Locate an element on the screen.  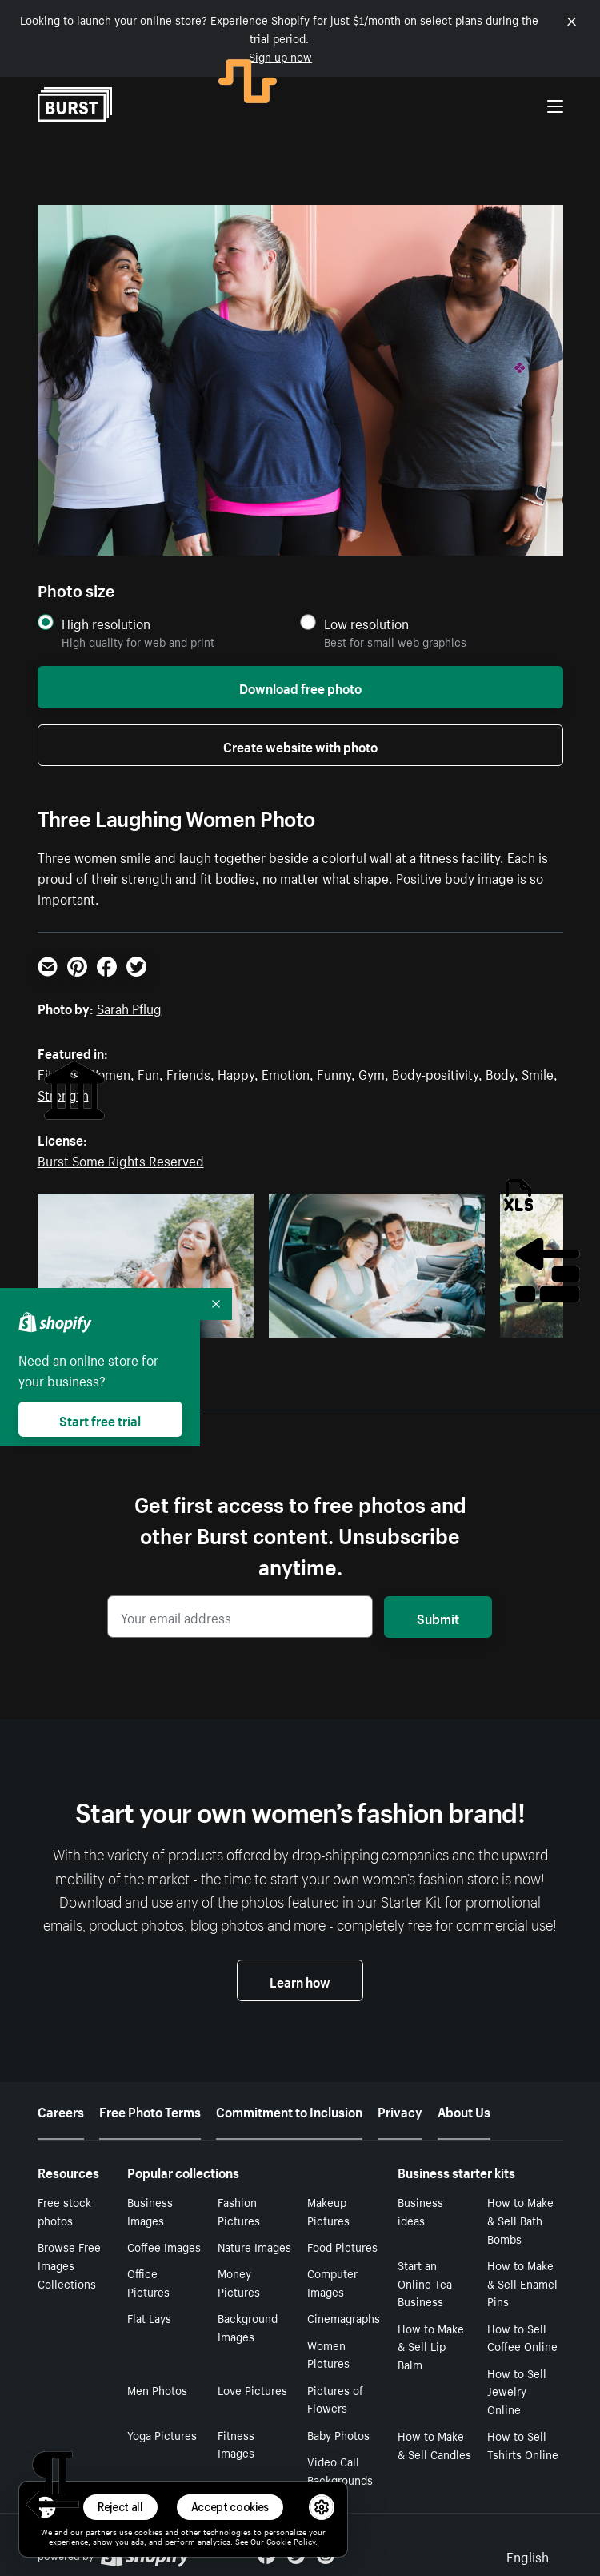
pay with pix instant payment is located at coordinates (519, 367).